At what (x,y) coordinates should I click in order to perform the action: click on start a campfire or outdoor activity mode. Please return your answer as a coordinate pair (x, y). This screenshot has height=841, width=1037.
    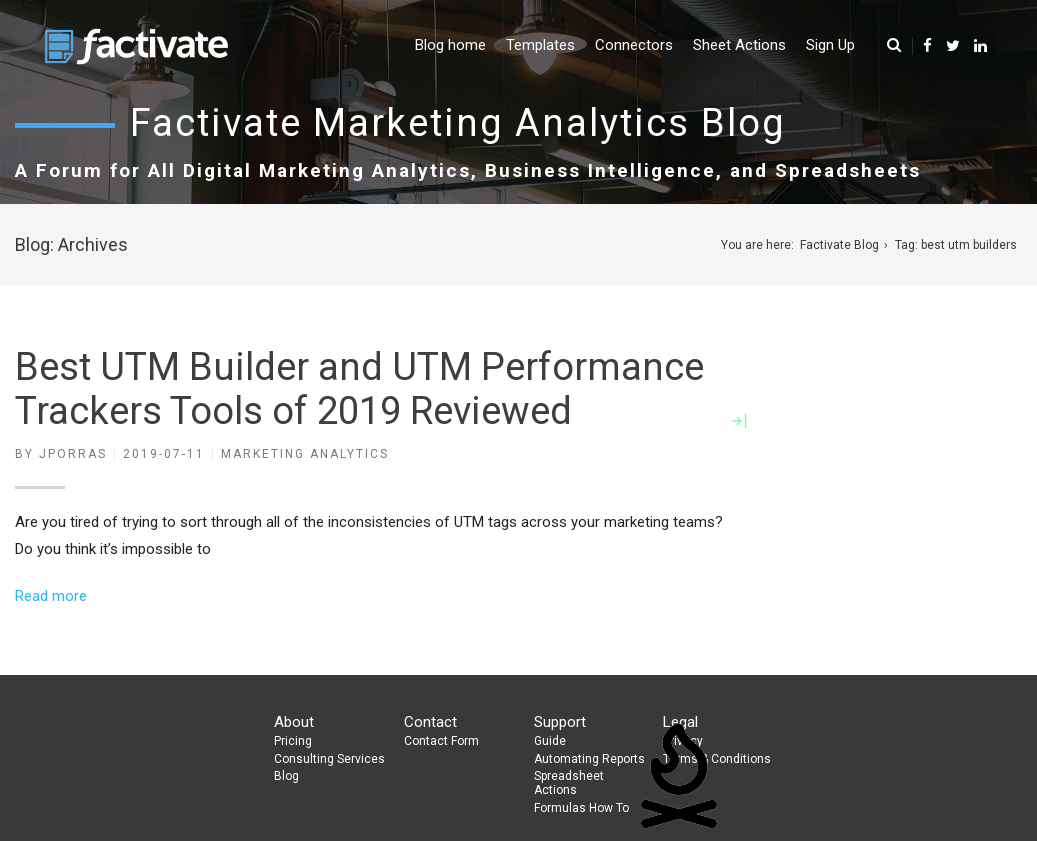
    Looking at the image, I should click on (679, 776).